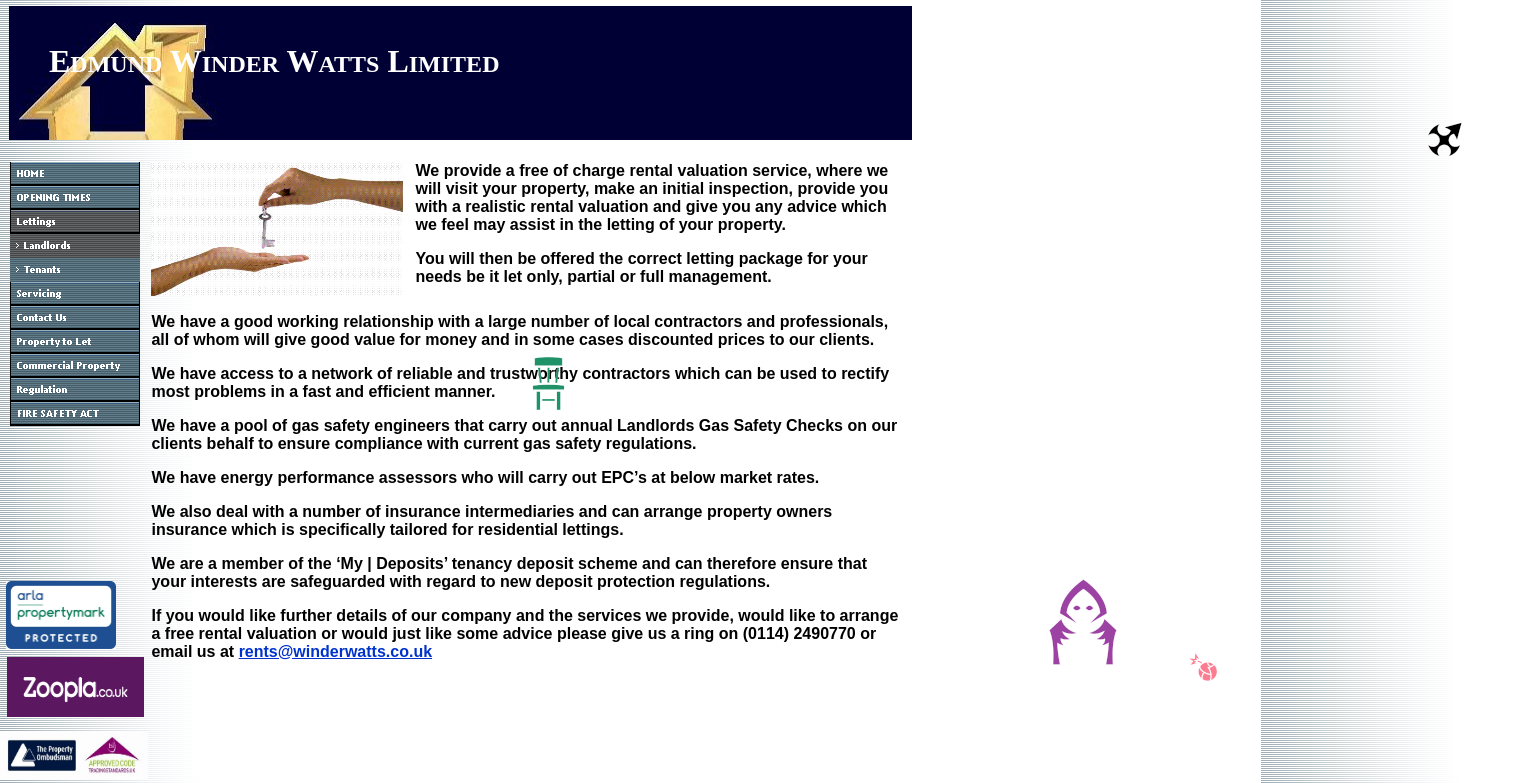 This screenshot has width=1528, height=783. I want to click on select shuriken weapon in game inventory, so click(1445, 139).